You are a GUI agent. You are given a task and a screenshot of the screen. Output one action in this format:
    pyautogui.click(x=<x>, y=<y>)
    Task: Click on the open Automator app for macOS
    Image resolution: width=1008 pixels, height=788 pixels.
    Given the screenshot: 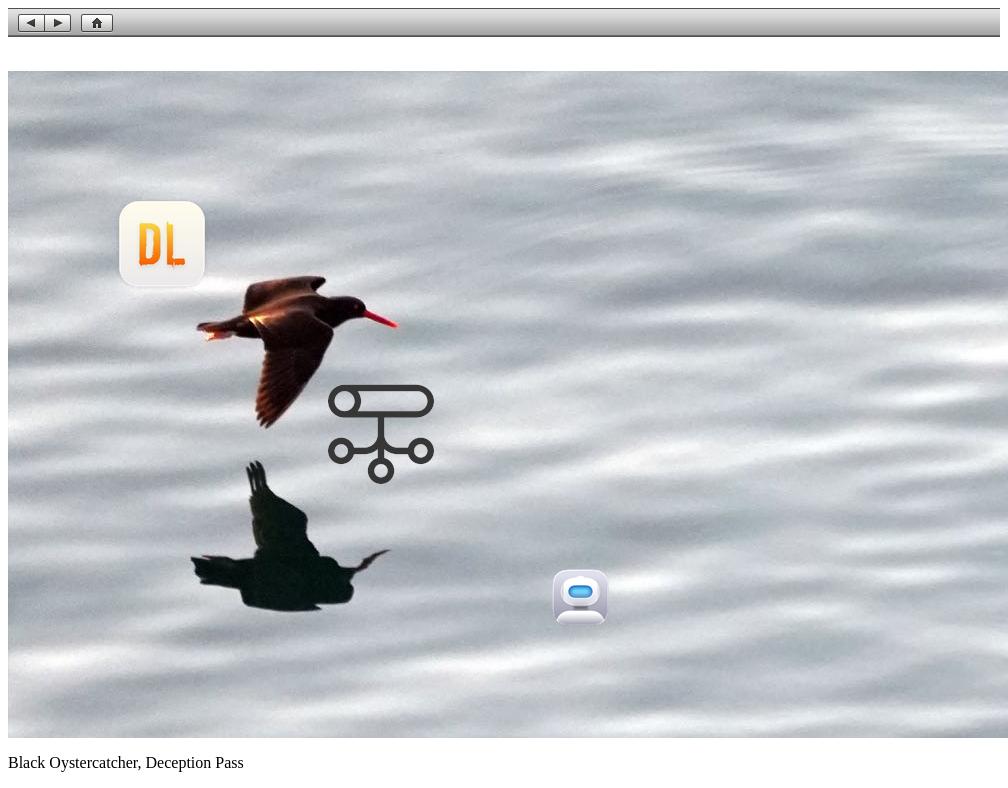 What is the action you would take?
    pyautogui.click(x=580, y=597)
    